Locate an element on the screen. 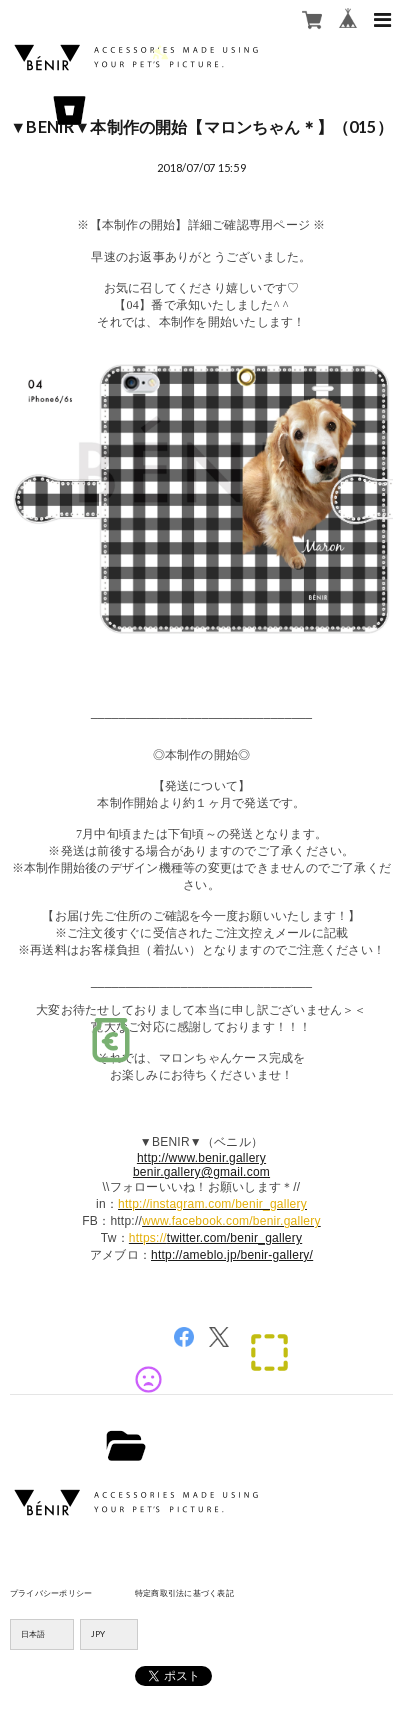 This screenshot has width=403, height=1723. open bitbucket repository is located at coordinates (69, 110).